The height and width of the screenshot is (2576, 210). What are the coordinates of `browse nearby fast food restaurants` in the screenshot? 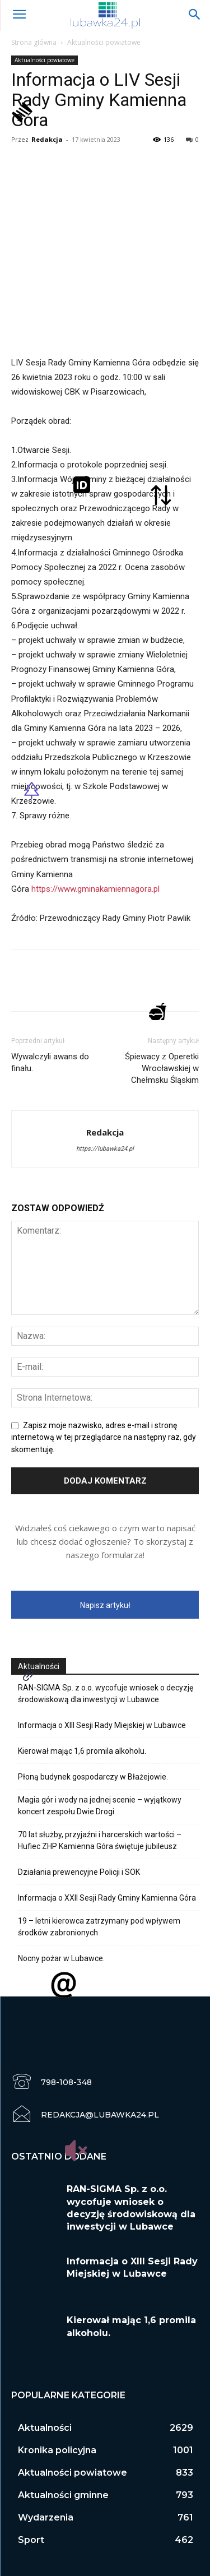 It's located at (157, 1011).